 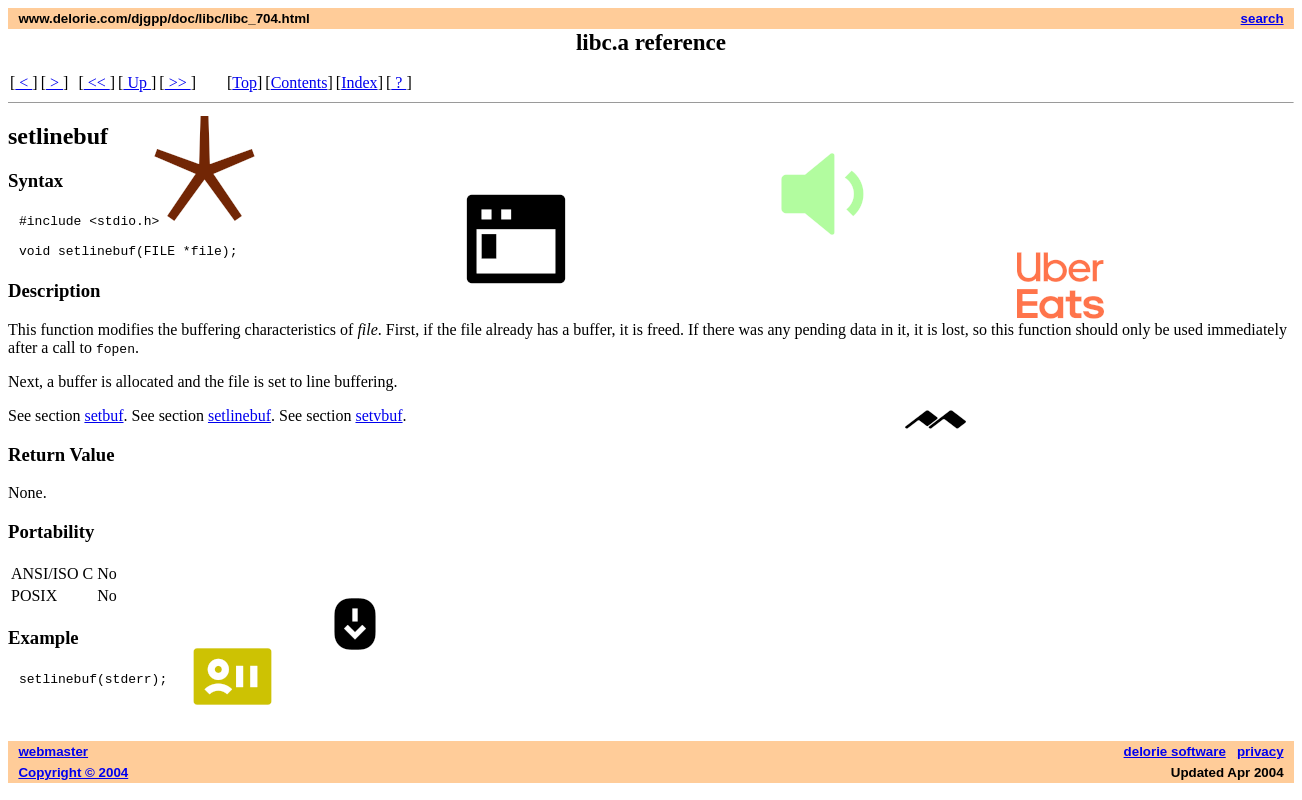 I want to click on advent of code logo, so click(x=204, y=168).